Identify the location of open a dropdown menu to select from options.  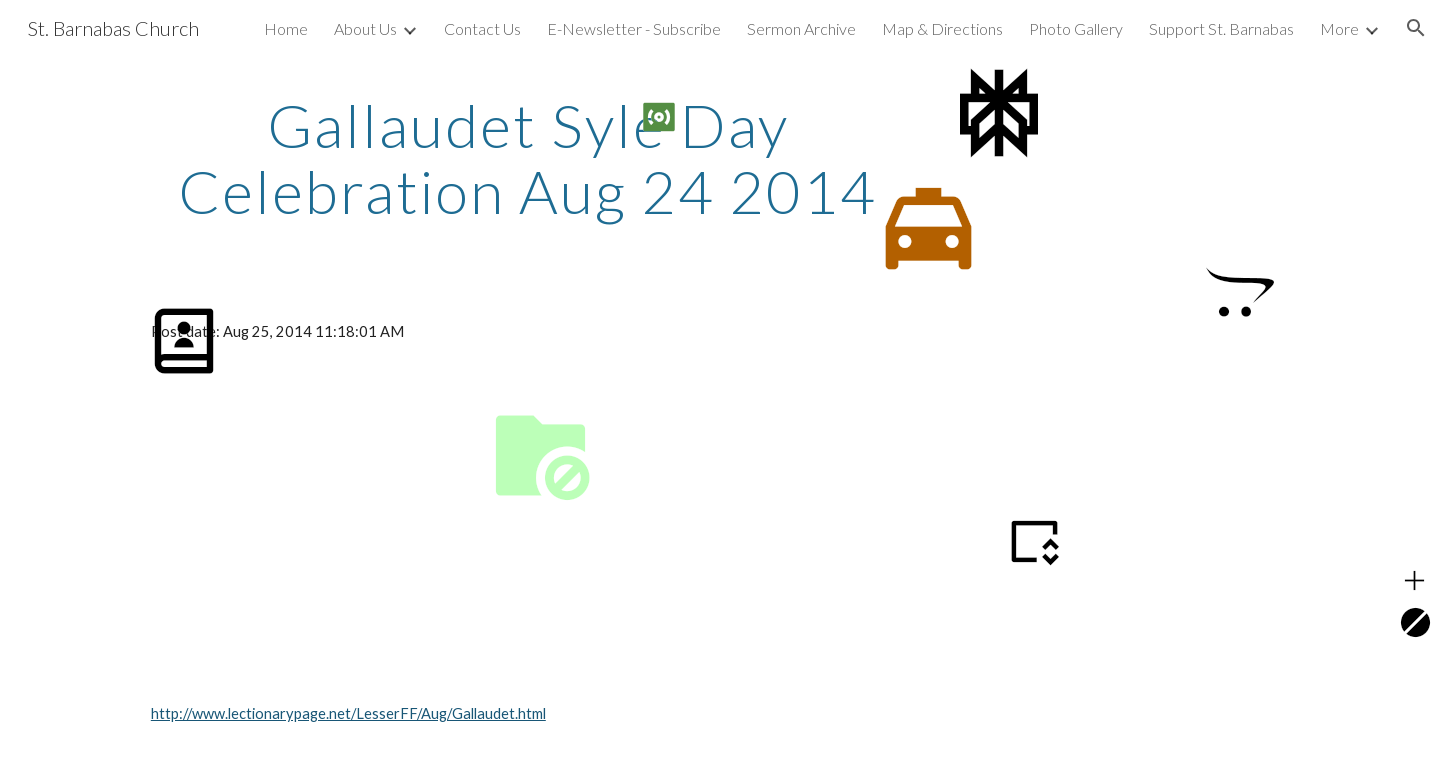
(1034, 541).